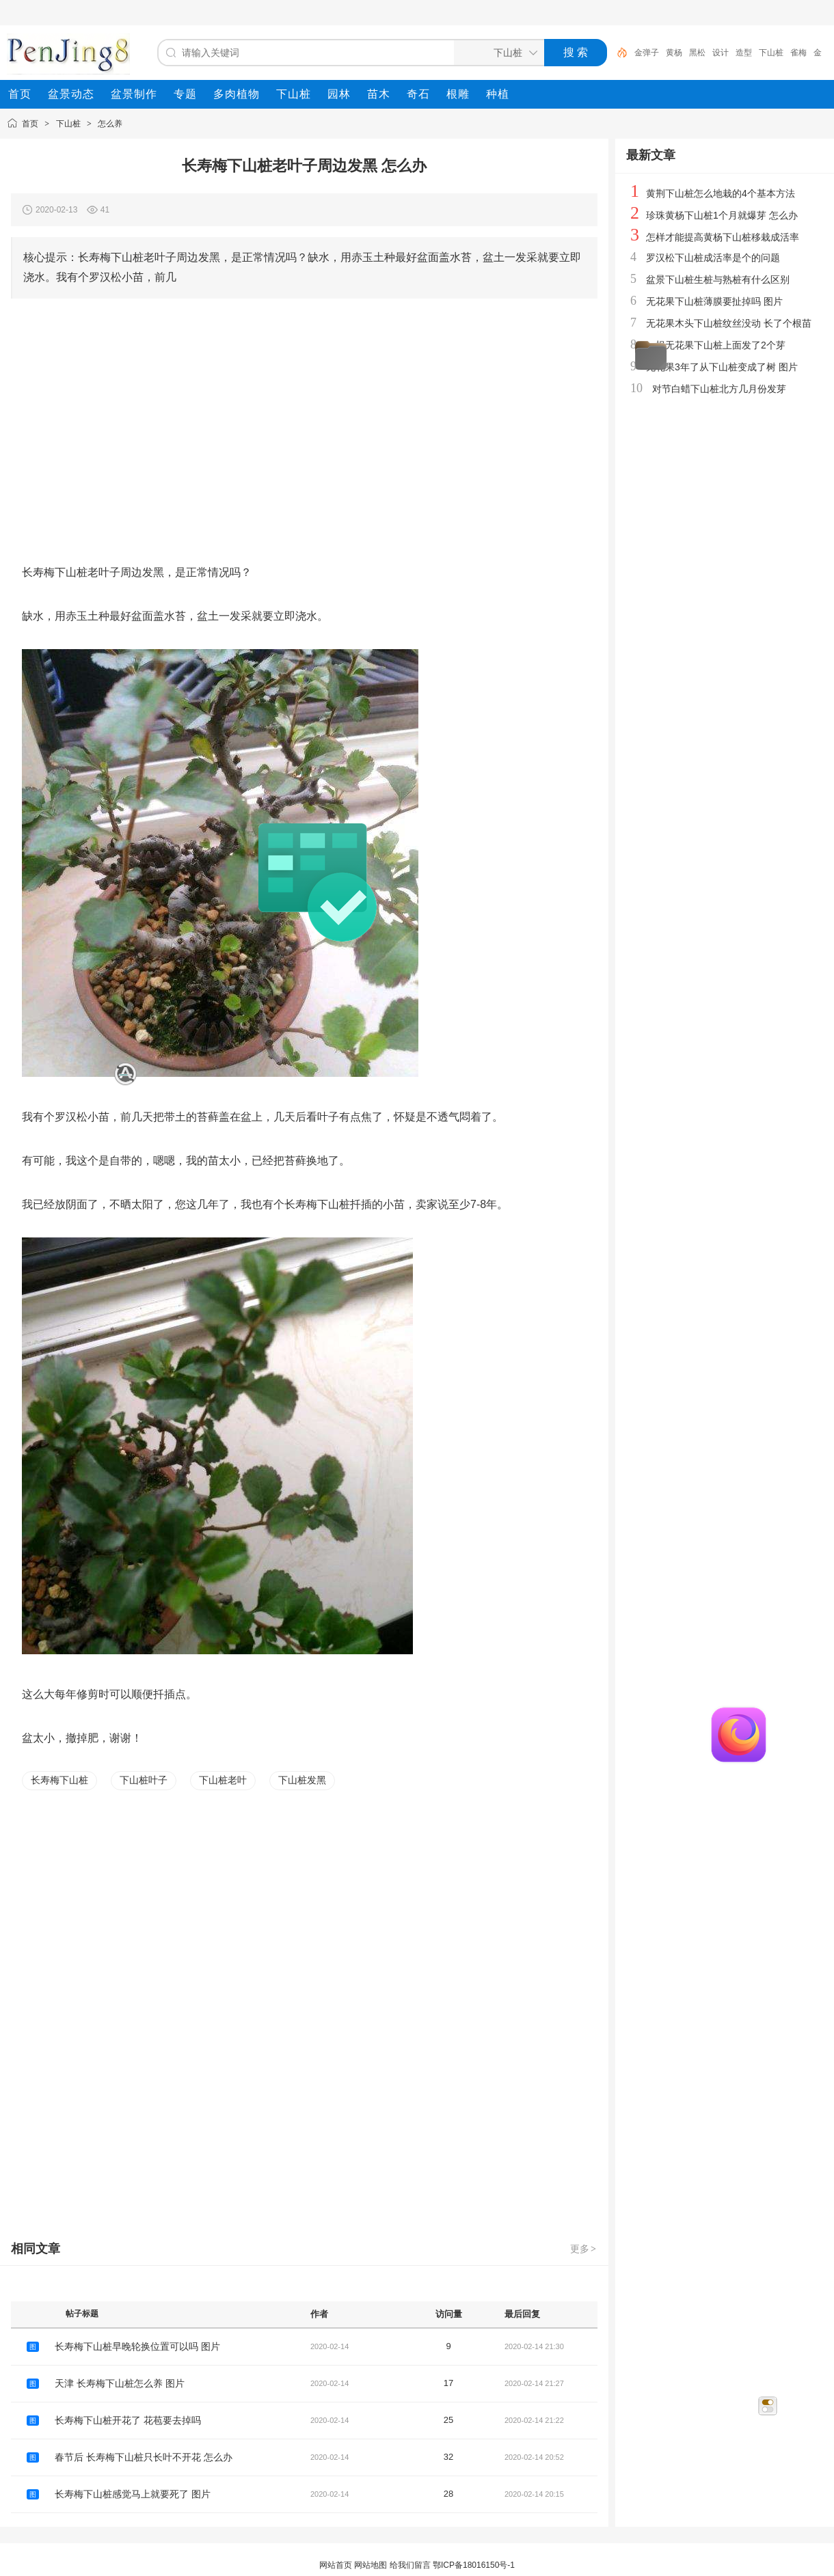 The height and width of the screenshot is (2576, 834). Describe the element at coordinates (738, 1734) in the screenshot. I see `open firefox browser` at that location.